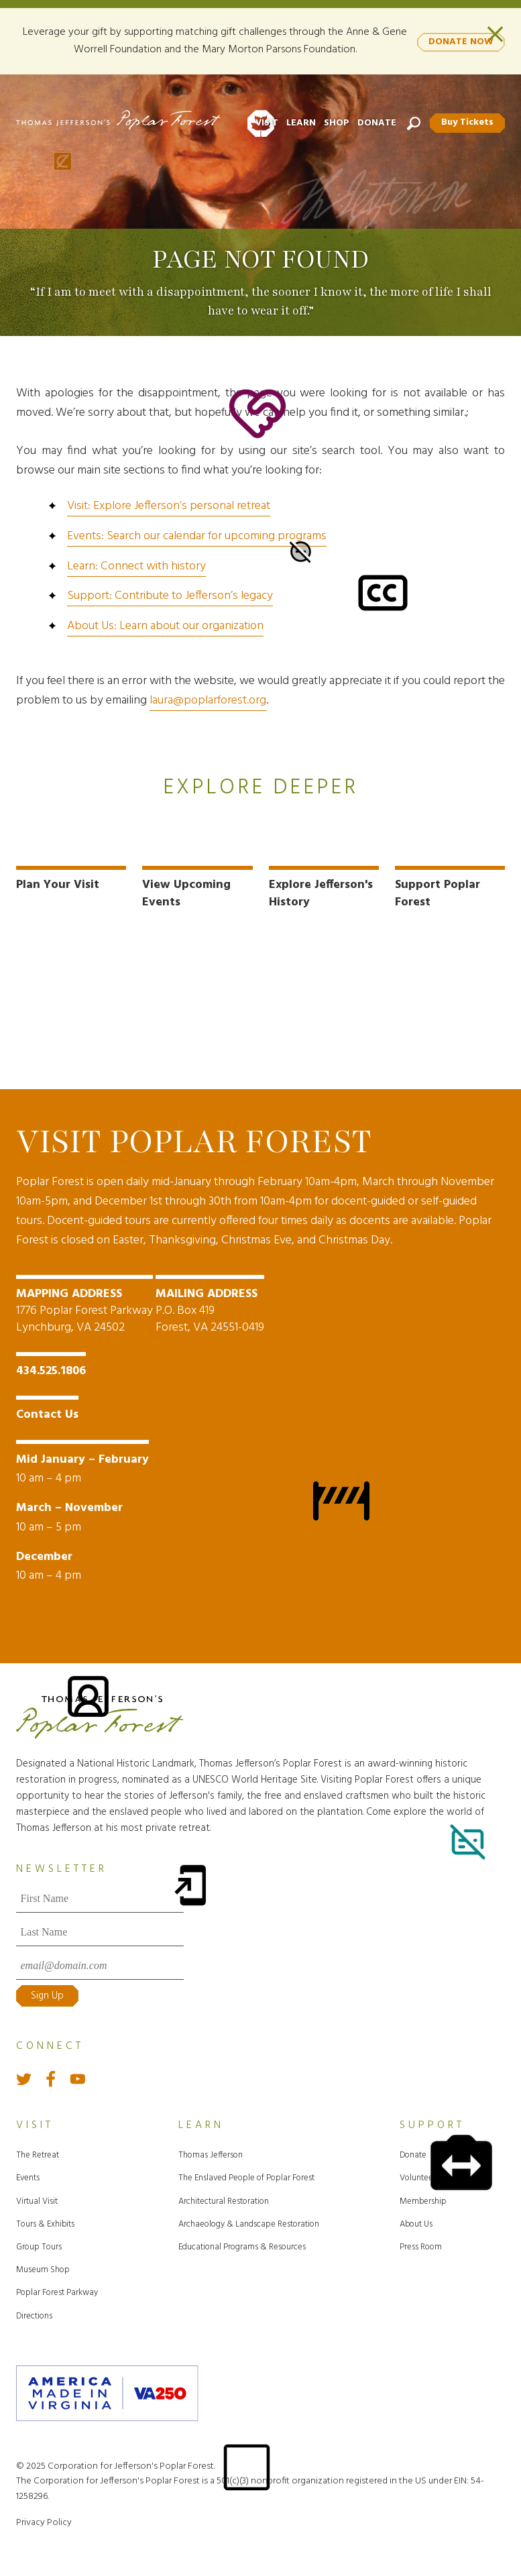  Describe the element at coordinates (62, 161) in the screenshot. I see `indicates a "not subset of" mathematical relationship` at that location.